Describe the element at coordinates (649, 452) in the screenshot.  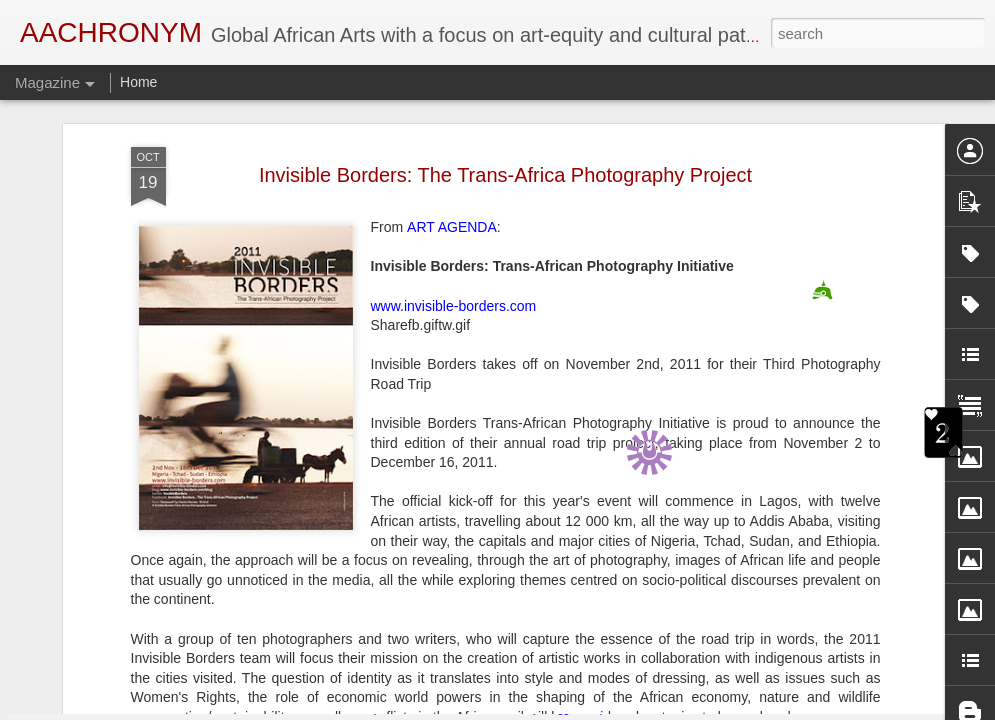
I see `abstract sun or radiant energy symbol` at that location.